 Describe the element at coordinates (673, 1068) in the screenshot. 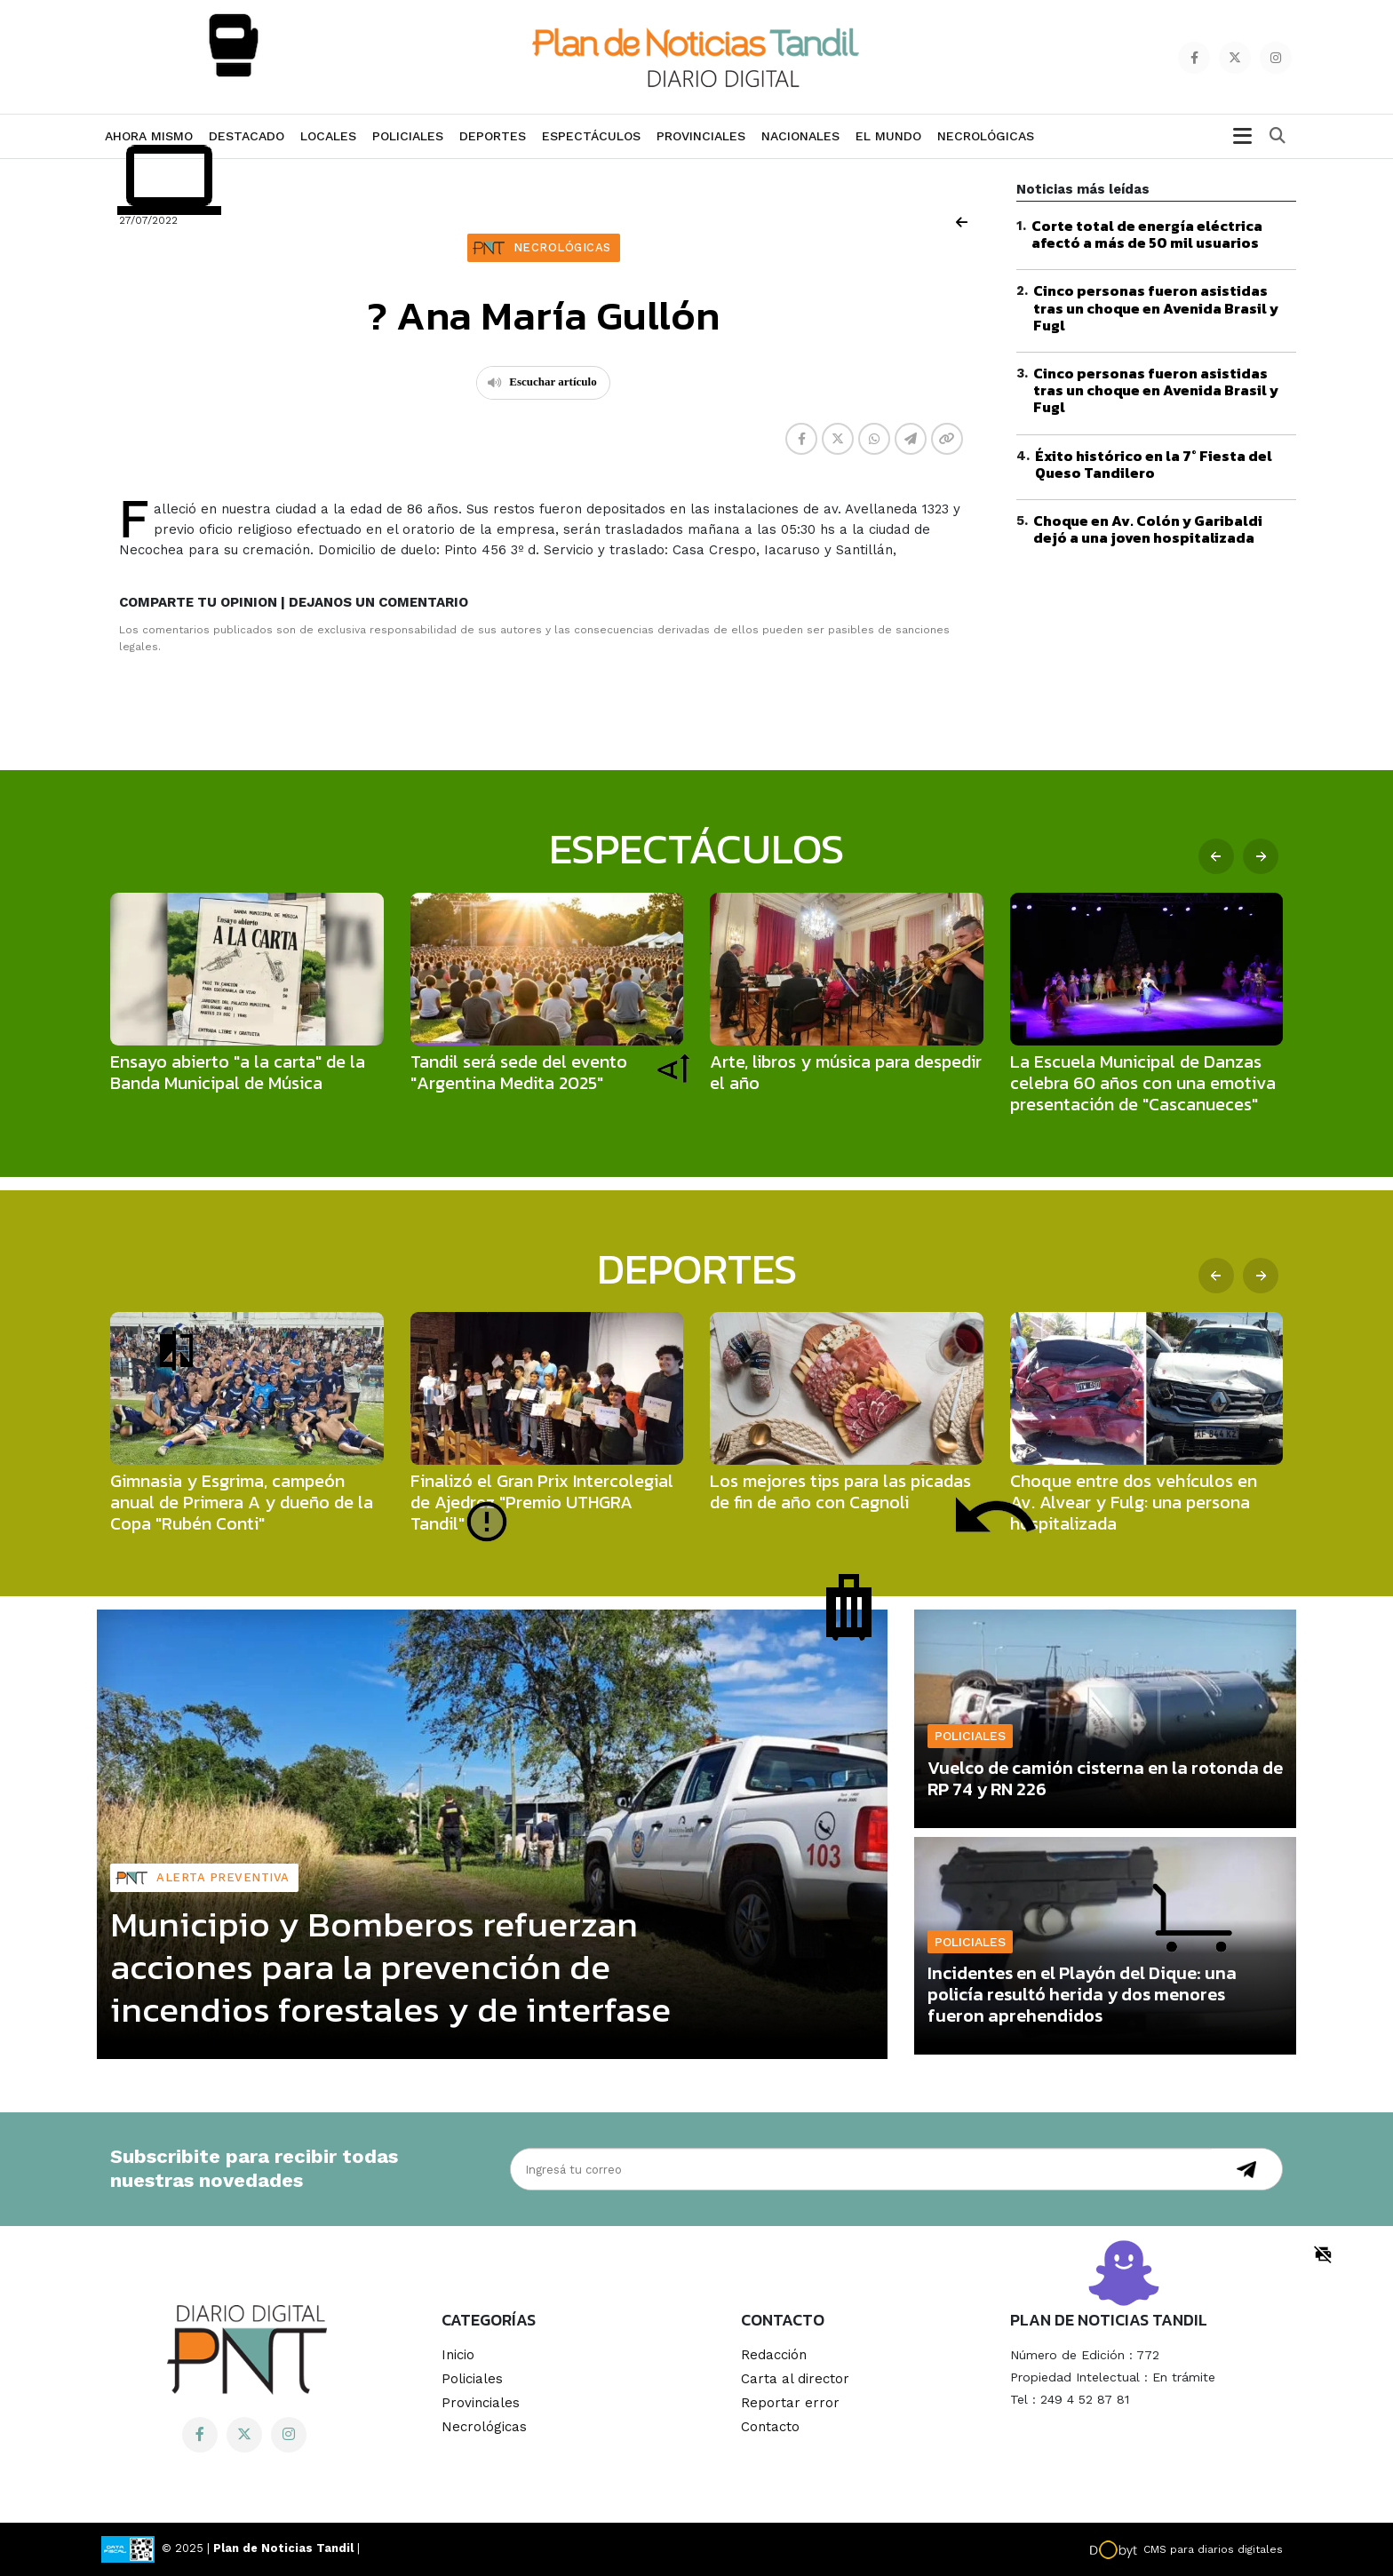

I see `rotate text direction upward` at that location.